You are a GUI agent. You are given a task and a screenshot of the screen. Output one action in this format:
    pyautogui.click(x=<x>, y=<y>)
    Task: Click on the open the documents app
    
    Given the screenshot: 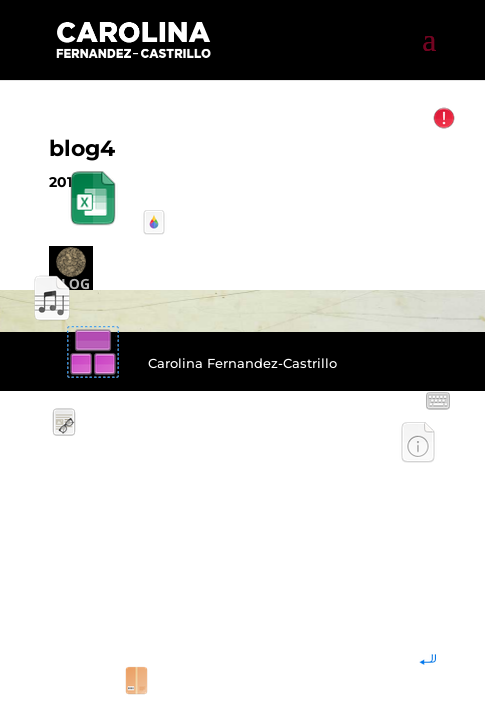 What is the action you would take?
    pyautogui.click(x=64, y=422)
    